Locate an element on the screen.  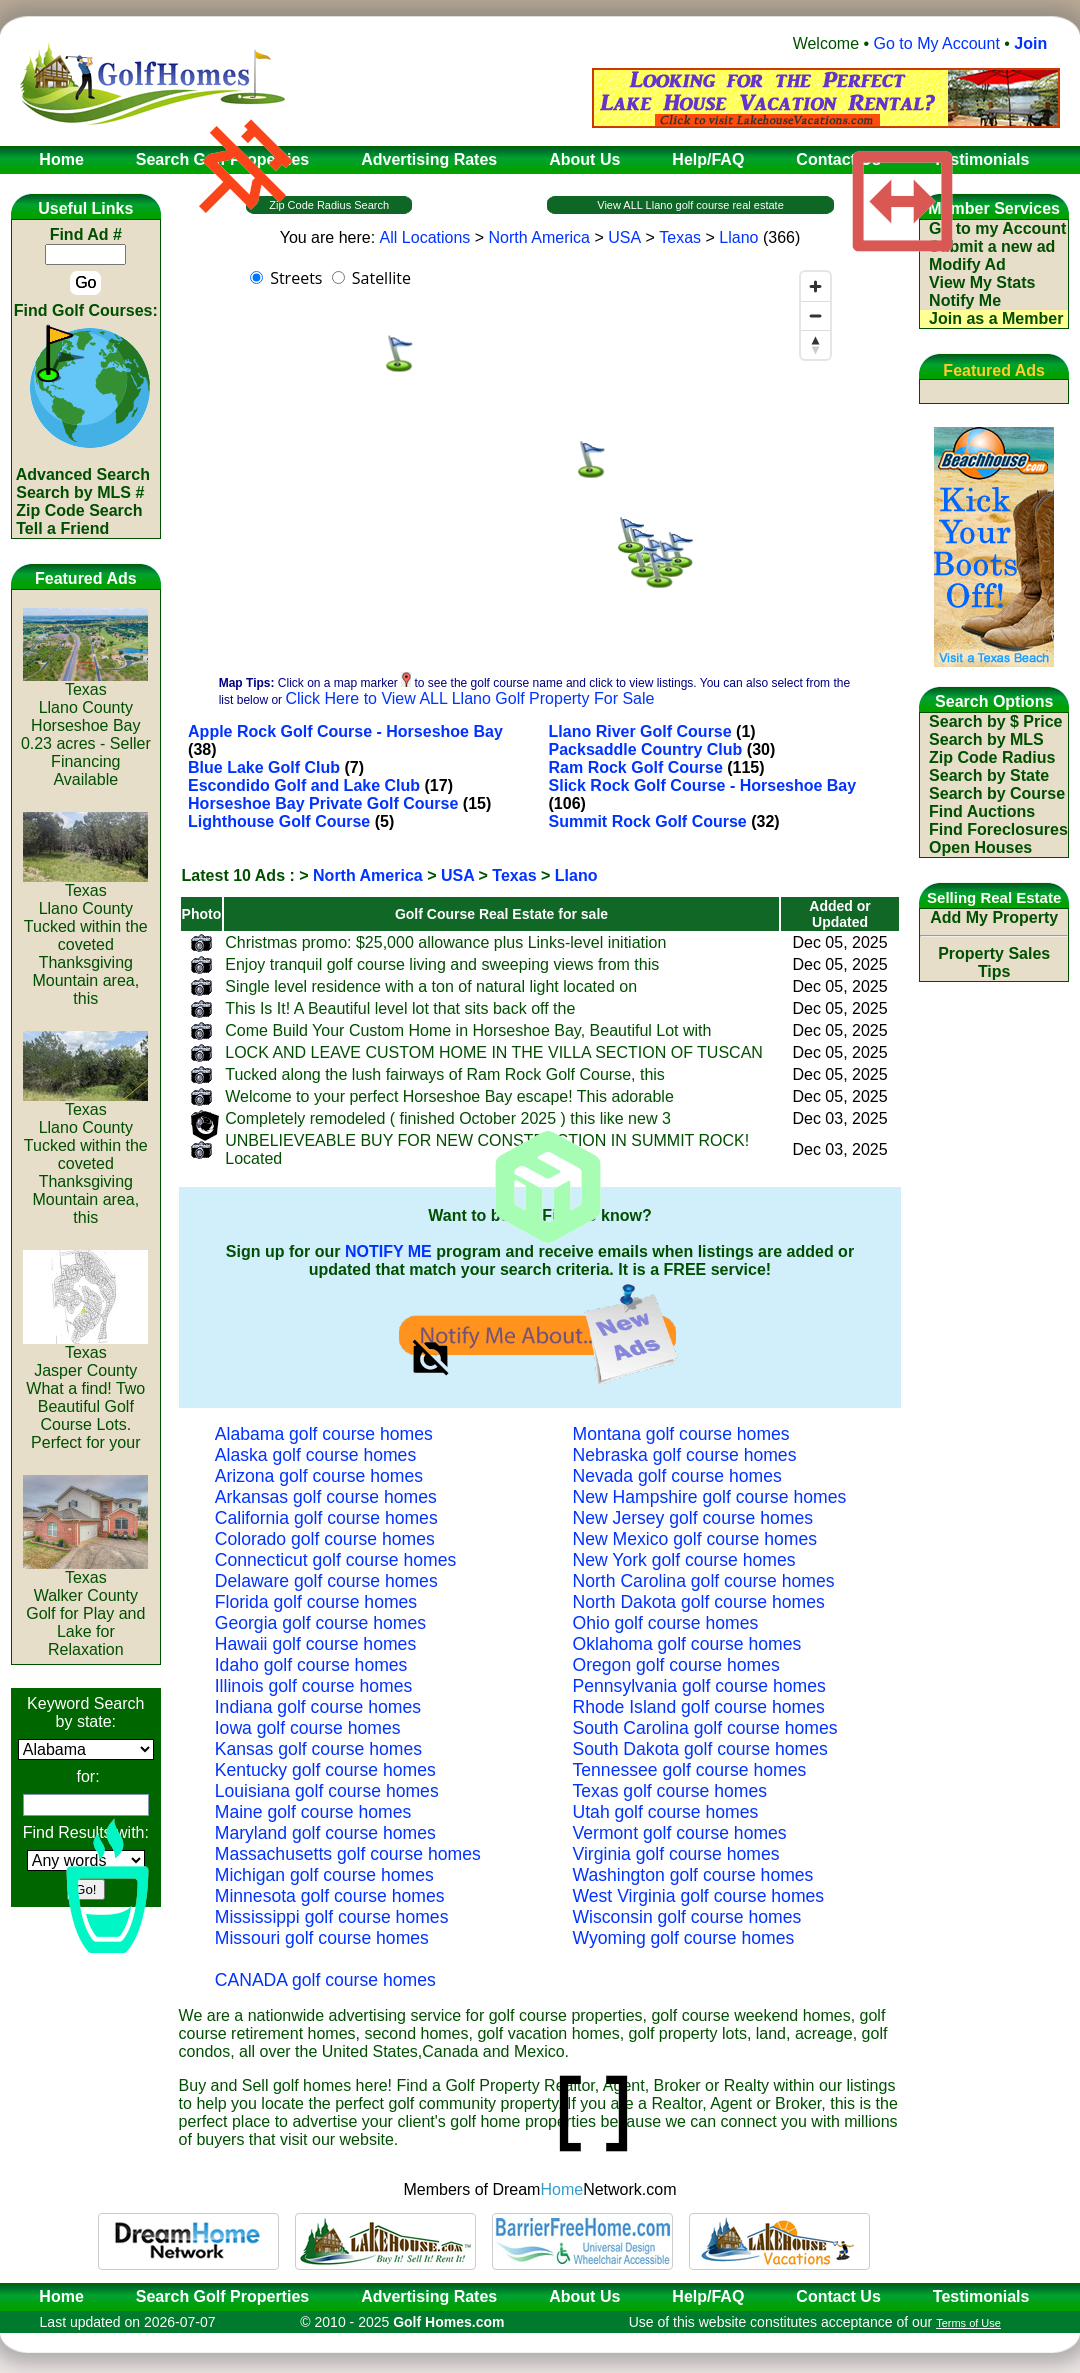
flip image horizontally is located at coordinates (902, 201).